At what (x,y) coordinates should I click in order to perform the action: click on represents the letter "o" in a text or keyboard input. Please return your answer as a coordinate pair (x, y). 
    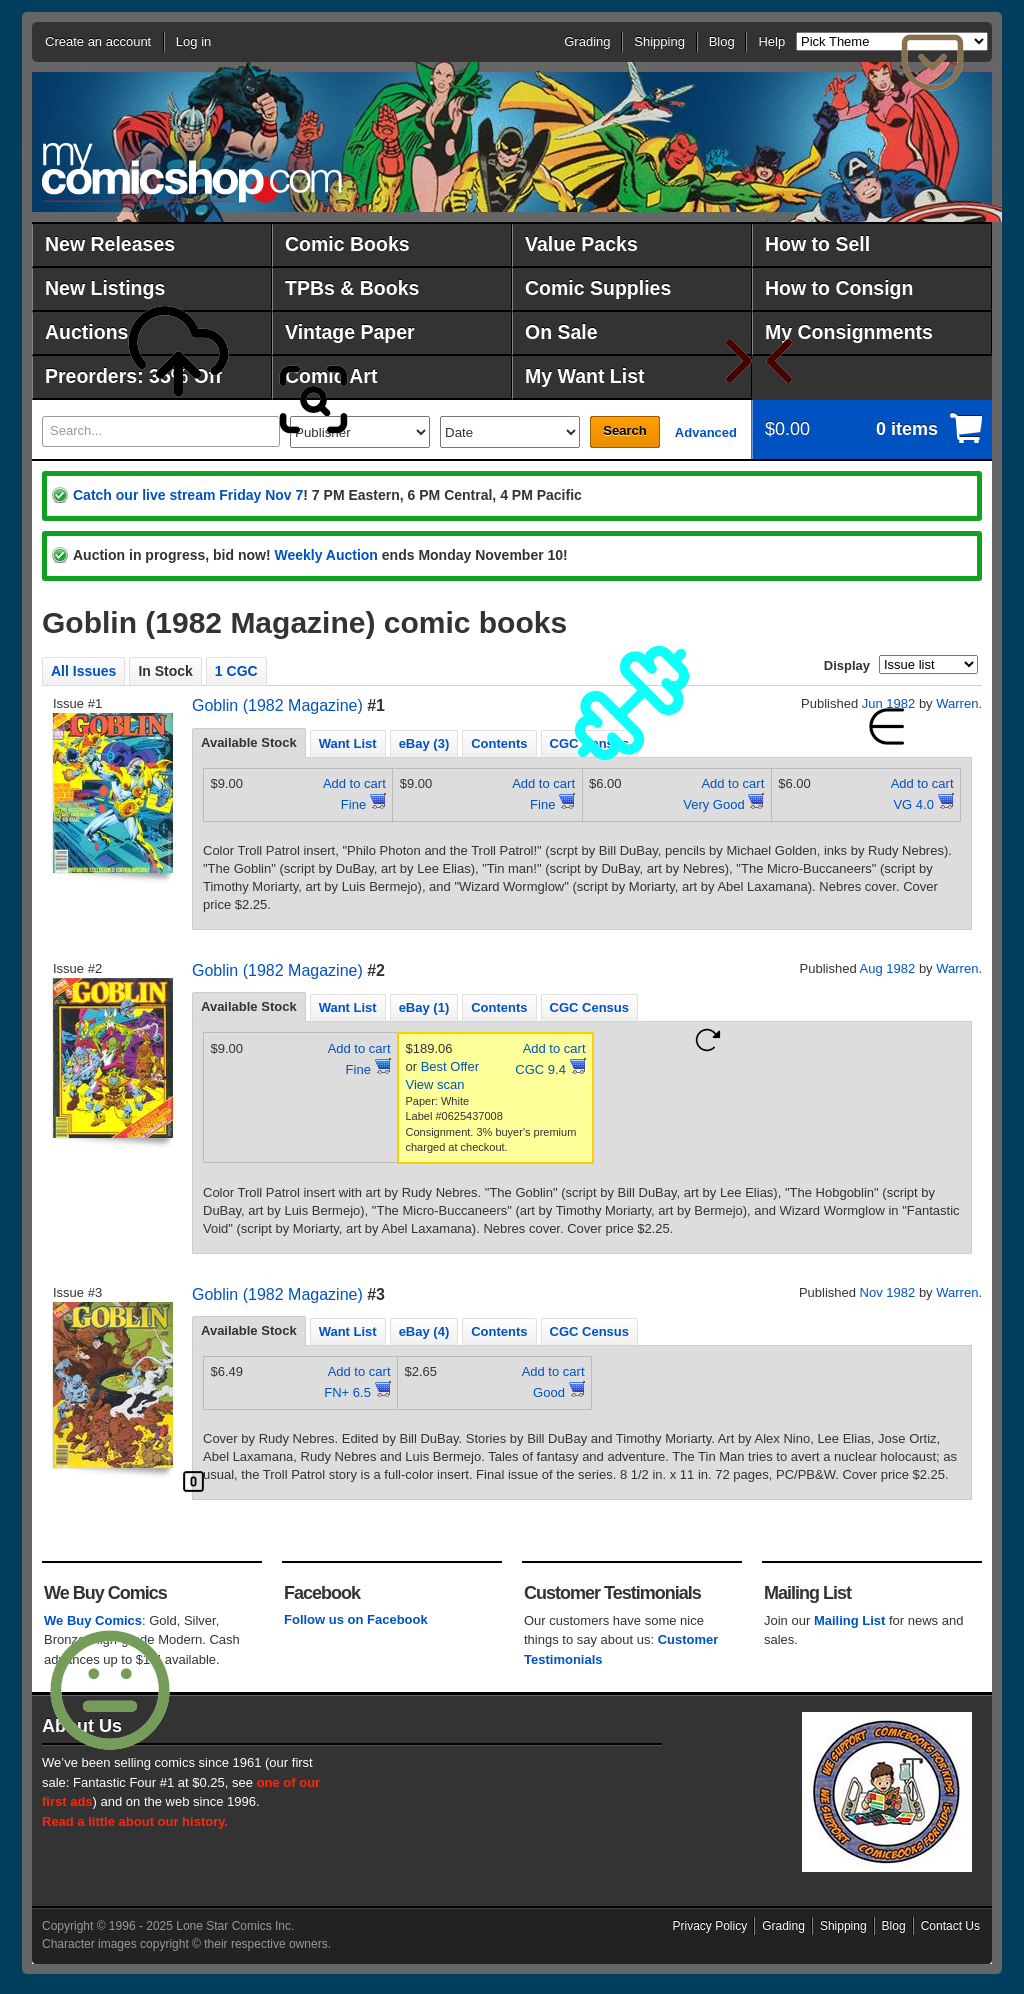
    Looking at the image, I should click on (193, 1481).